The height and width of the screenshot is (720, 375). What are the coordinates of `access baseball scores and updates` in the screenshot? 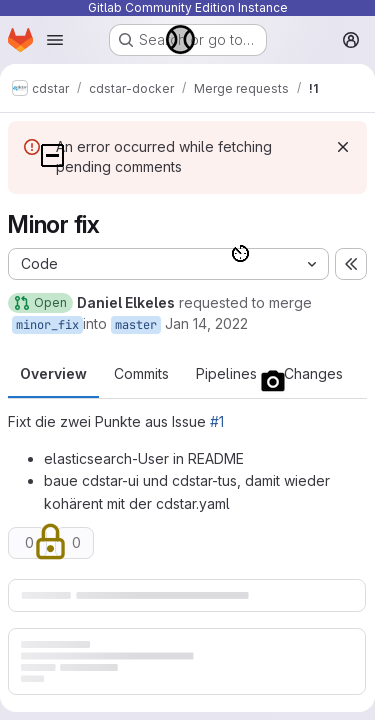 It's located at (180, 39).